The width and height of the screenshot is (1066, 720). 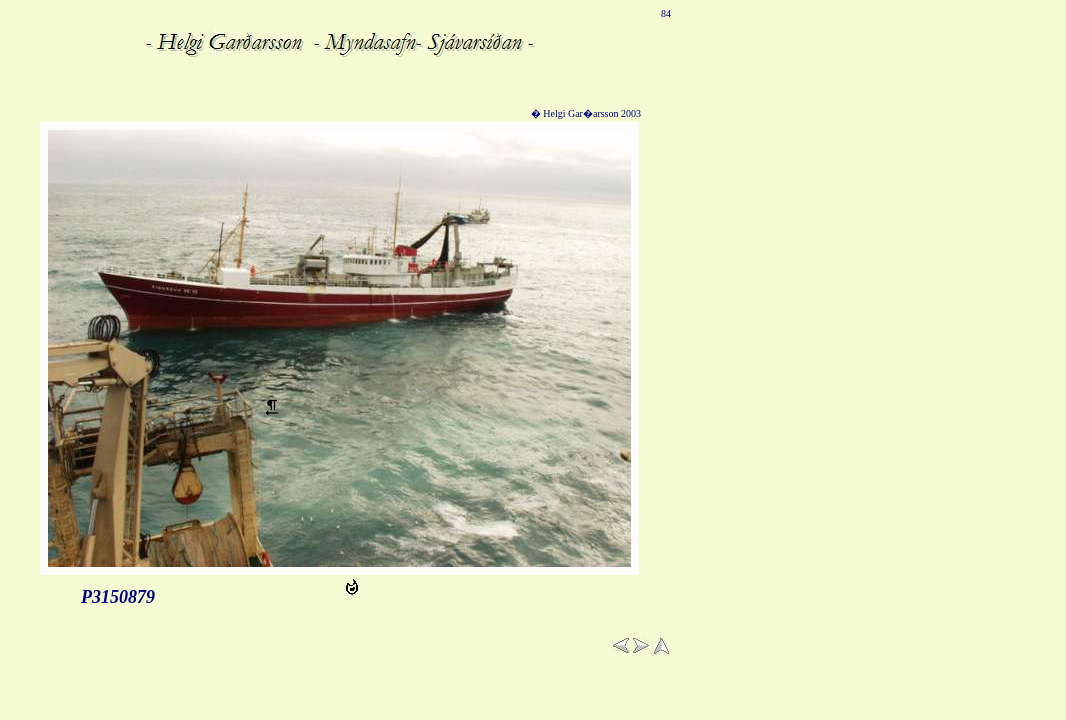 I want to click on switch text direction to right-to-left, so click(x=272, y=408).